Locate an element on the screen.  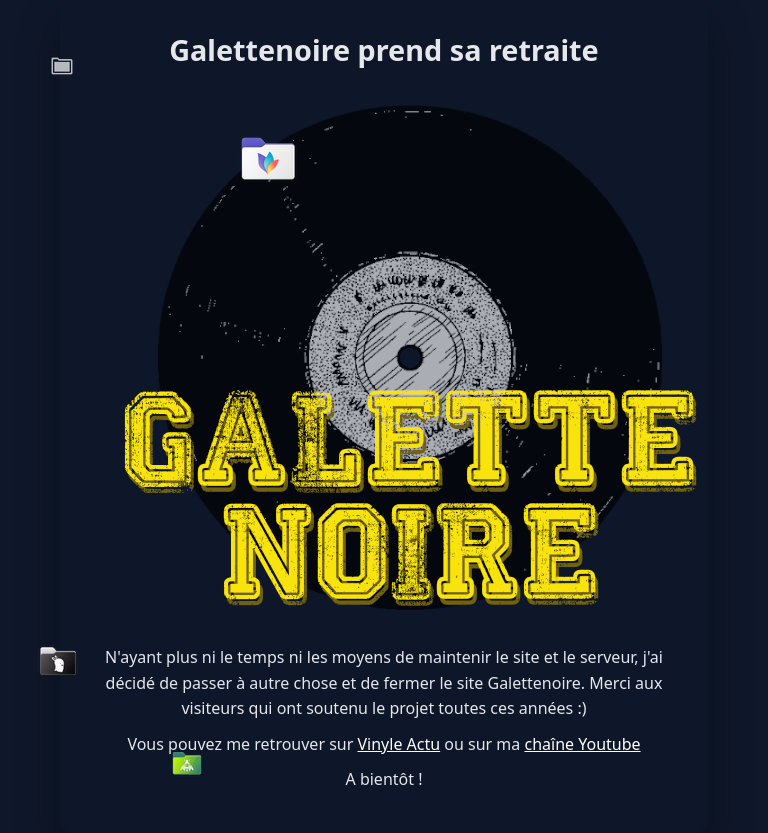
open mindnode documents folder is located at coordinates (268, 160).